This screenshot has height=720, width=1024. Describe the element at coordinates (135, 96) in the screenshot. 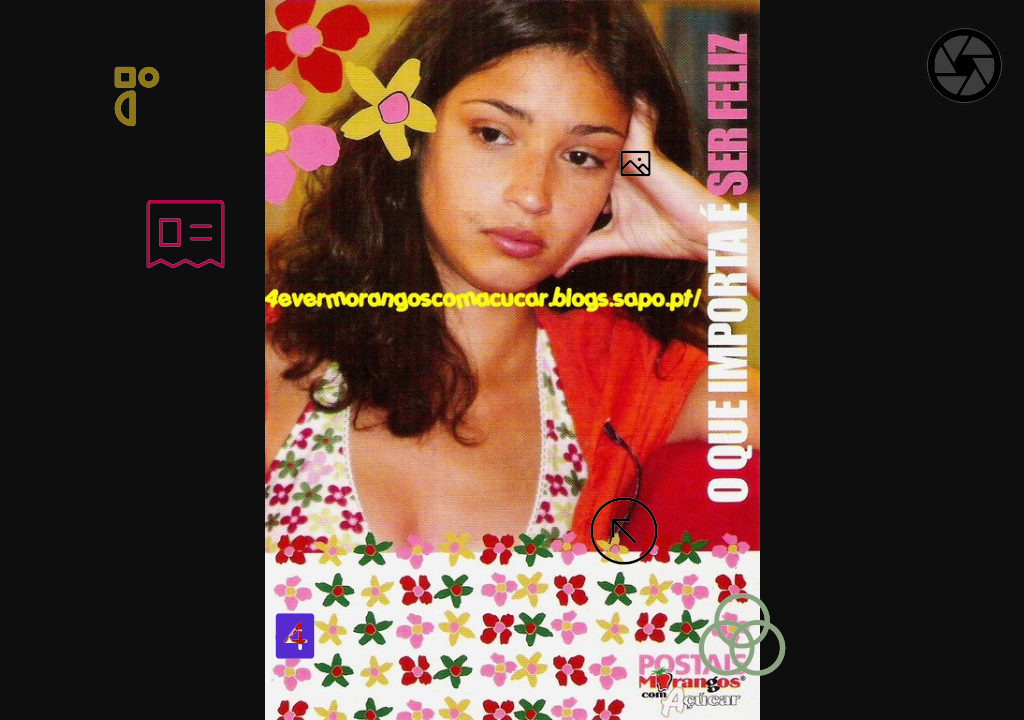

I see `radix ui component library logo` at that location.